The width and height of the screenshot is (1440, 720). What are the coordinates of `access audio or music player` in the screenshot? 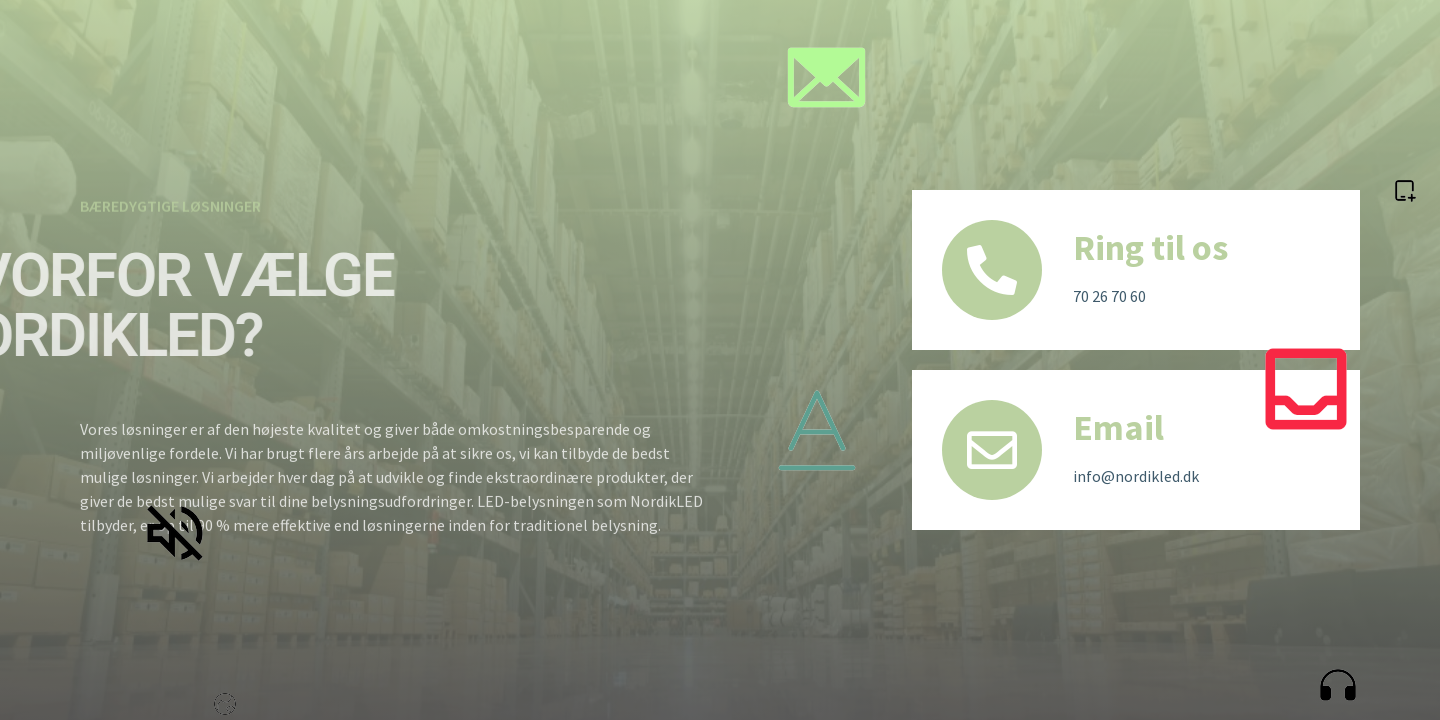 It's located at (1338, 687).